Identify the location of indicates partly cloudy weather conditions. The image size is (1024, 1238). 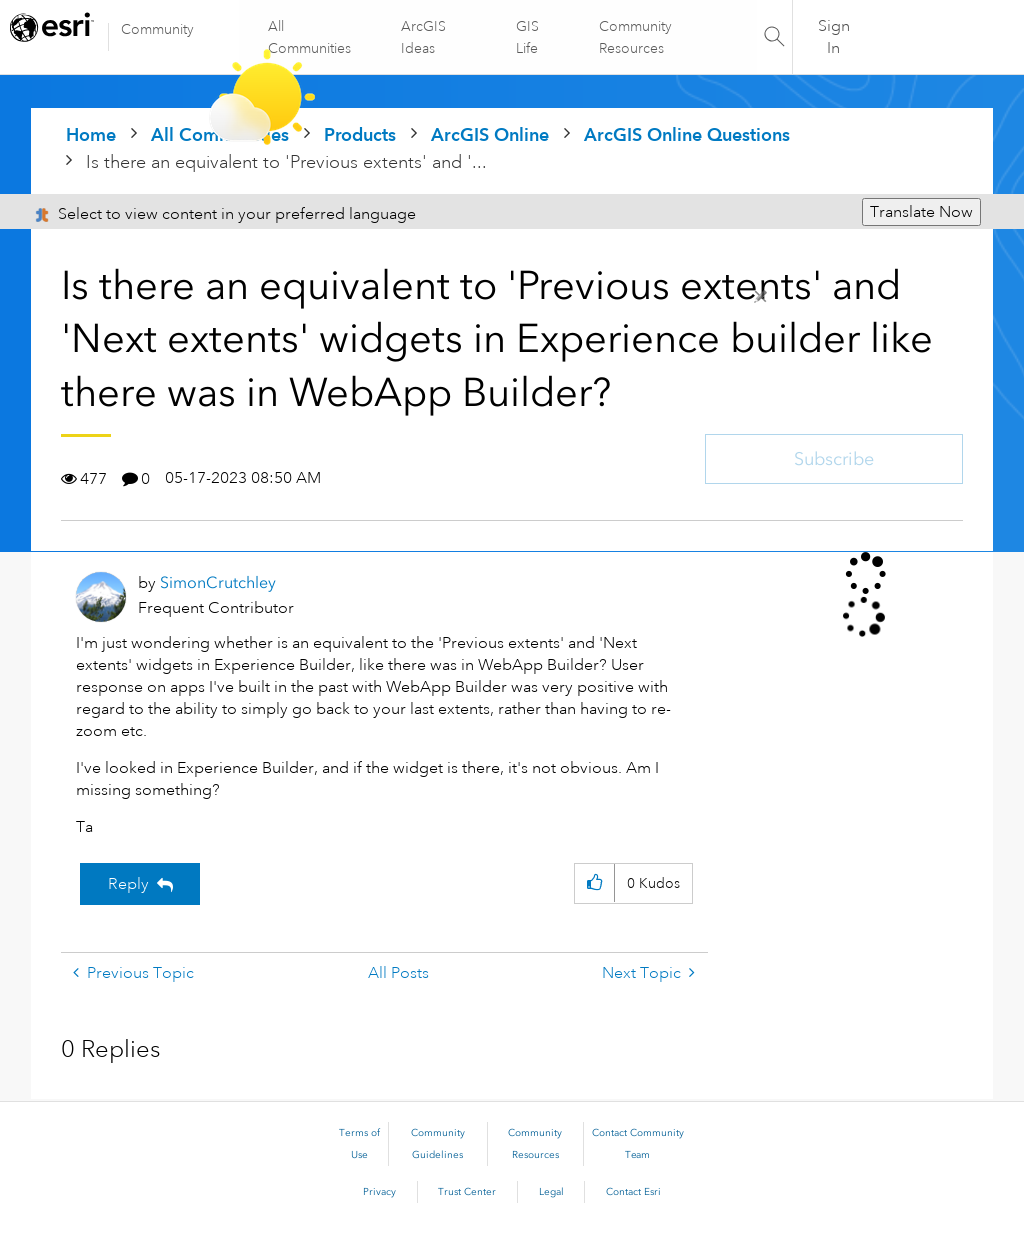
(262, 97).